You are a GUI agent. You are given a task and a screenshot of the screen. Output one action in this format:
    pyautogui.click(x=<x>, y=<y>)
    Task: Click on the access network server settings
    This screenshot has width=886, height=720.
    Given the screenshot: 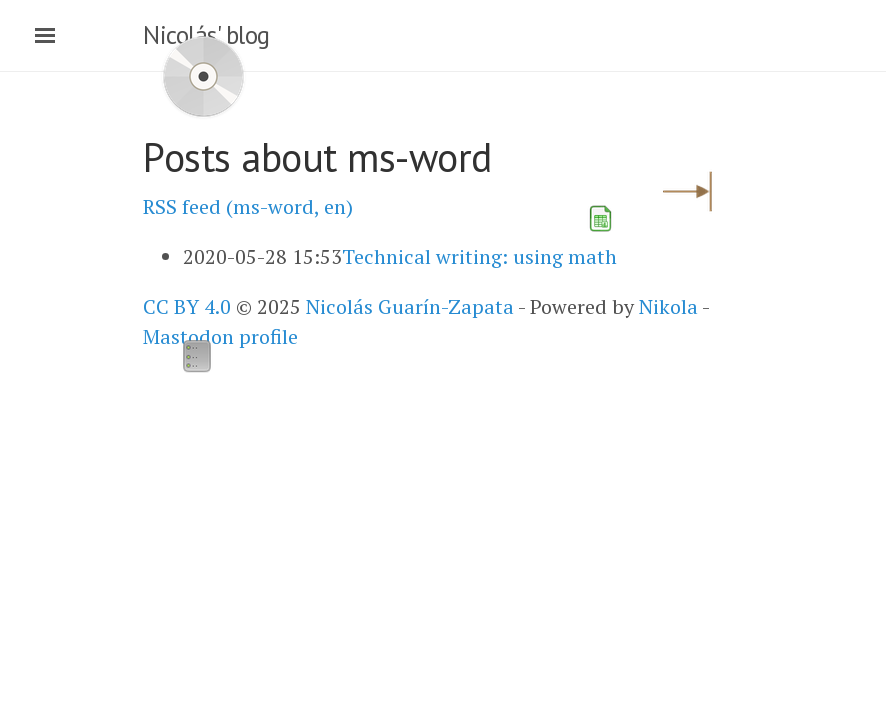 What is the action you would take?
    pyautogui.click(x=197, y=356)
    